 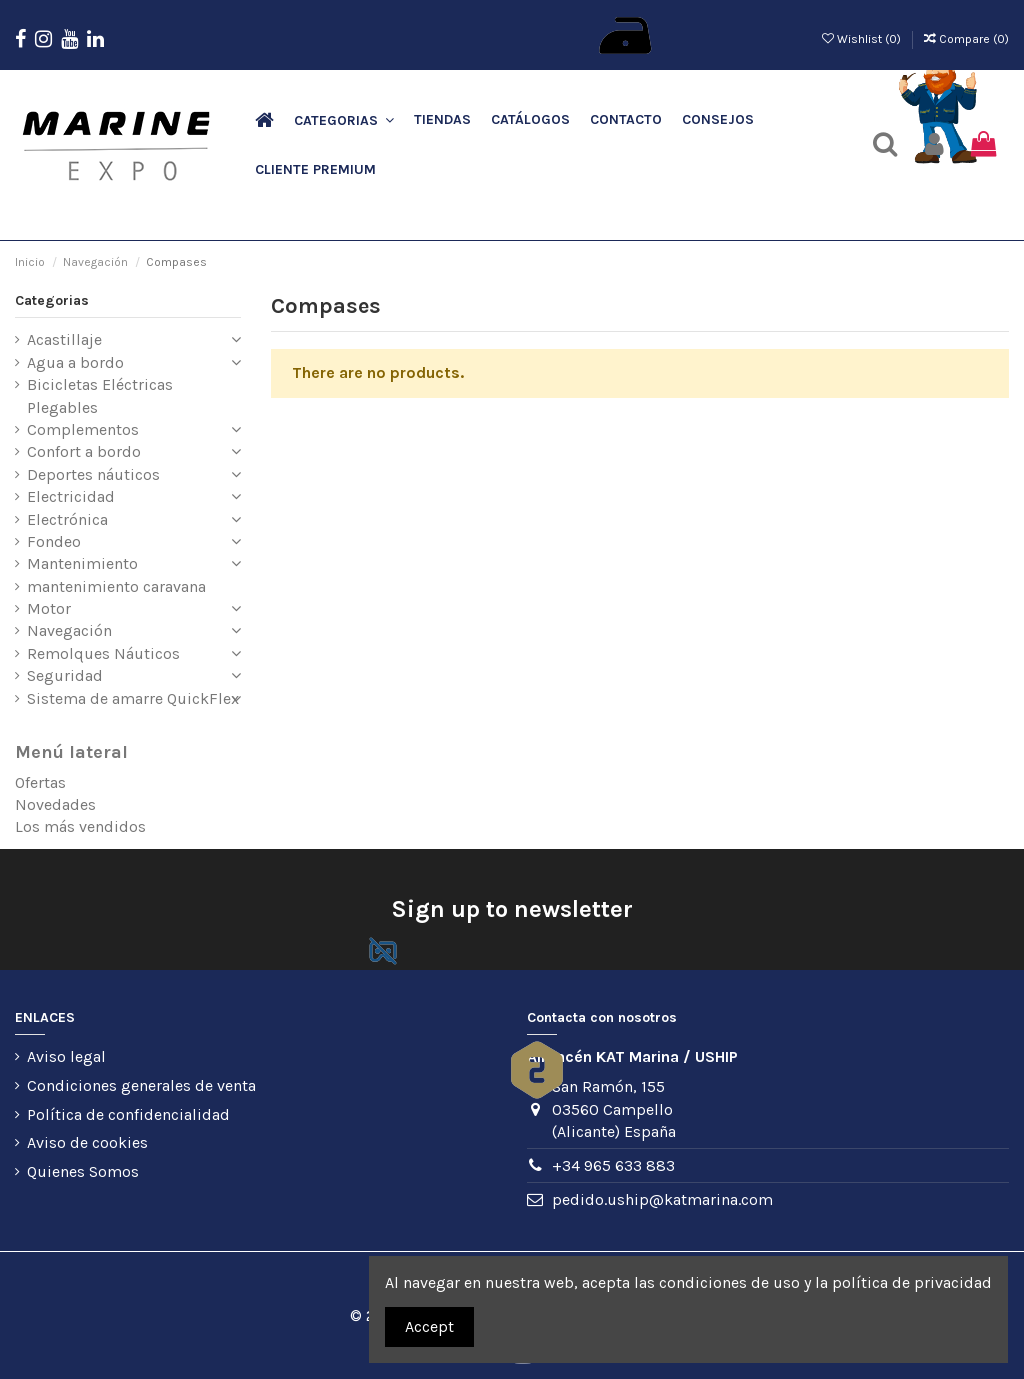 I want to click on step 2 in a multi-step process, so click(x=537, y=1070).